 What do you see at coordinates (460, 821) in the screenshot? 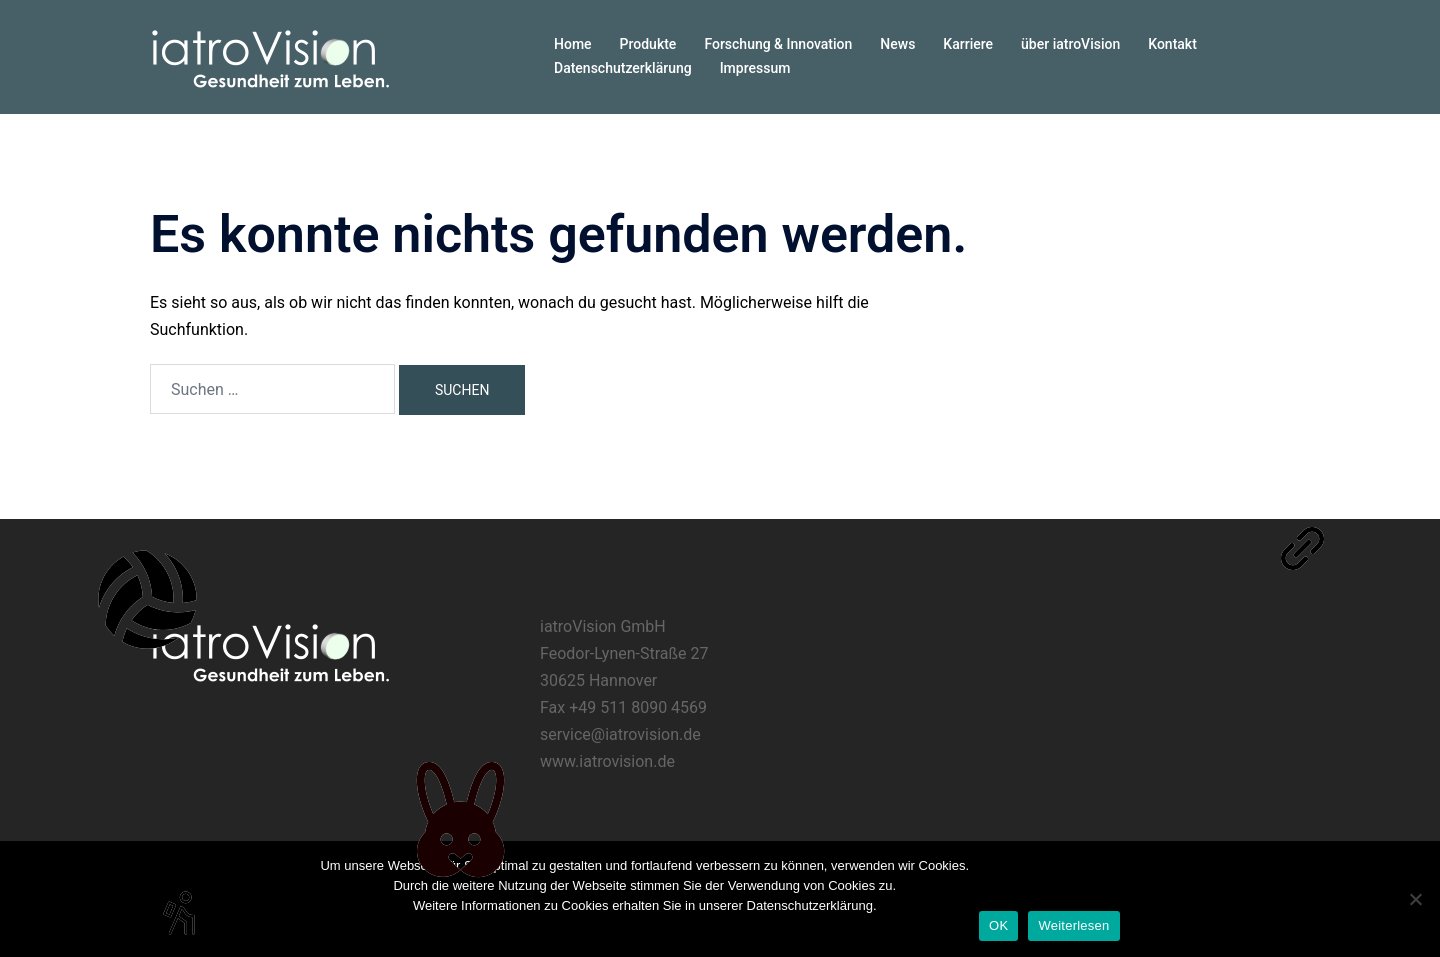
I see `access pet or animal-related features` at bounding box center [460, 821].